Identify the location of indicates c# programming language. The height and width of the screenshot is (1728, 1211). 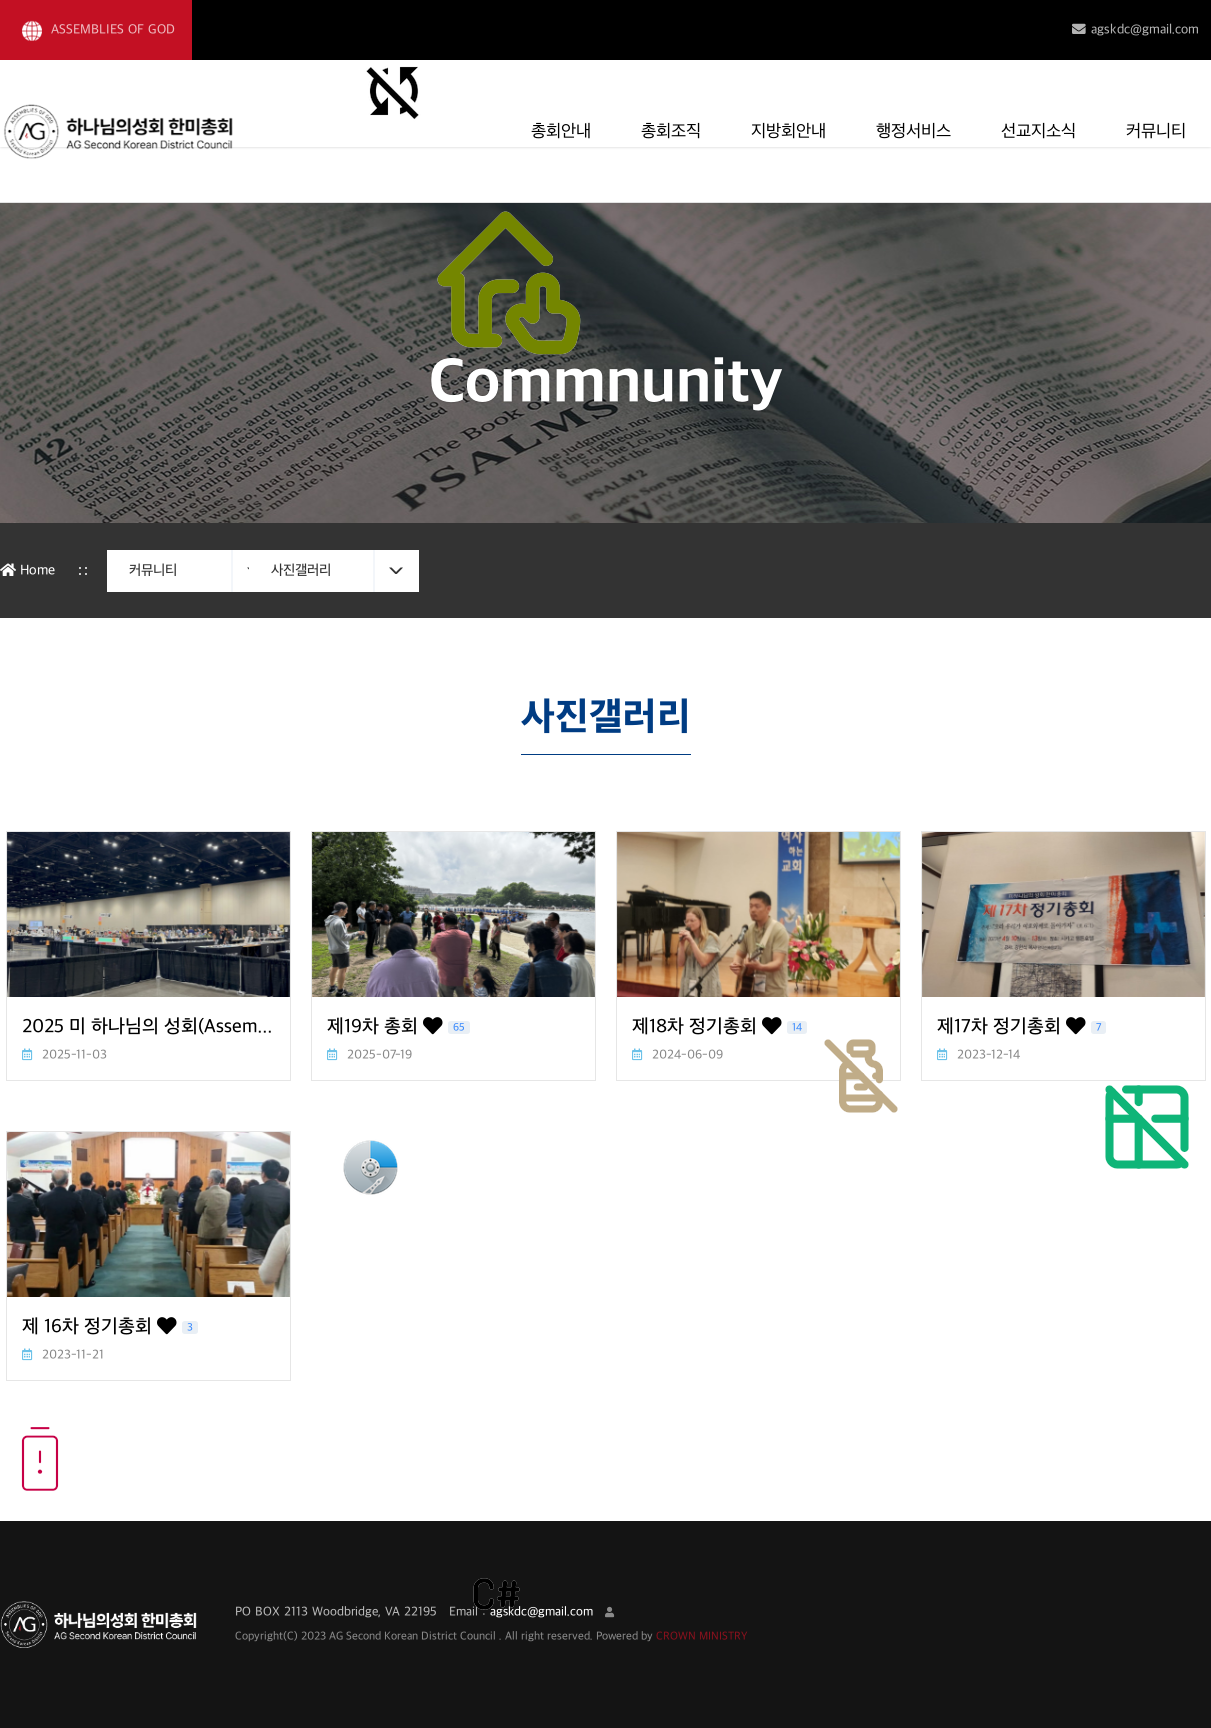
(496, 1594).